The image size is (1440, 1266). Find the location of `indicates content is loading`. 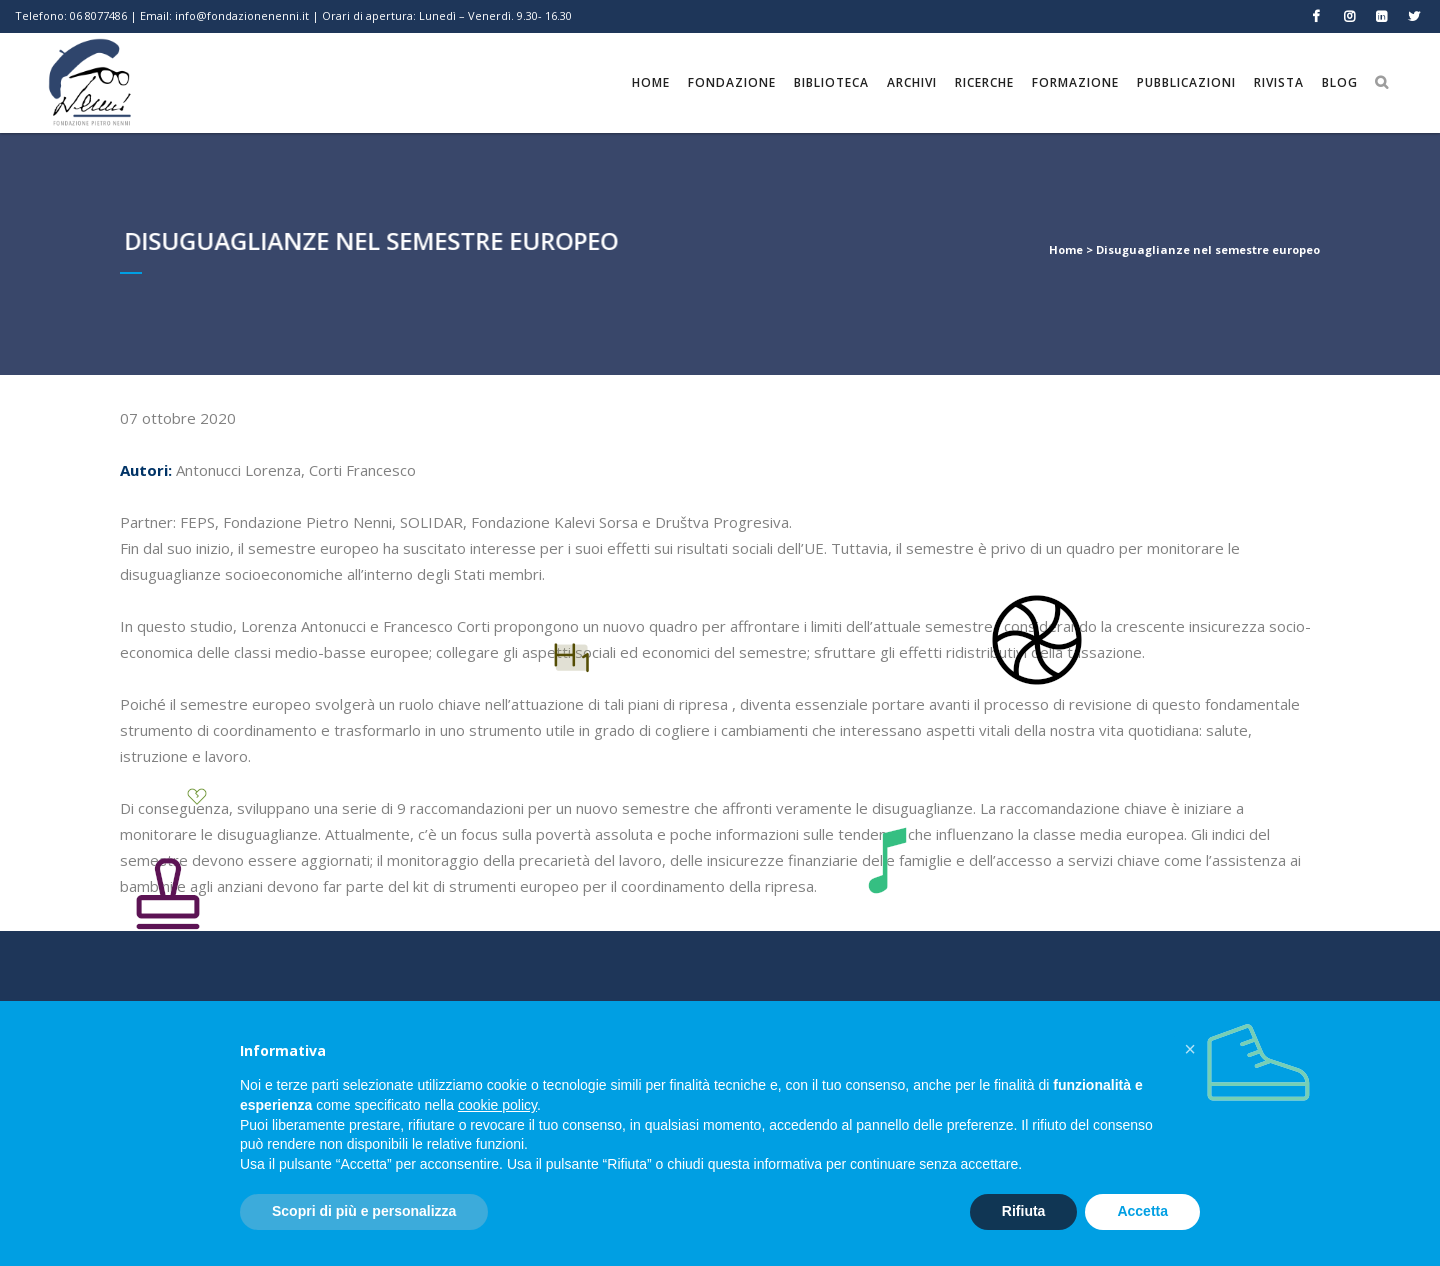

indicates content is loading is located at coordinates (1037, 640).